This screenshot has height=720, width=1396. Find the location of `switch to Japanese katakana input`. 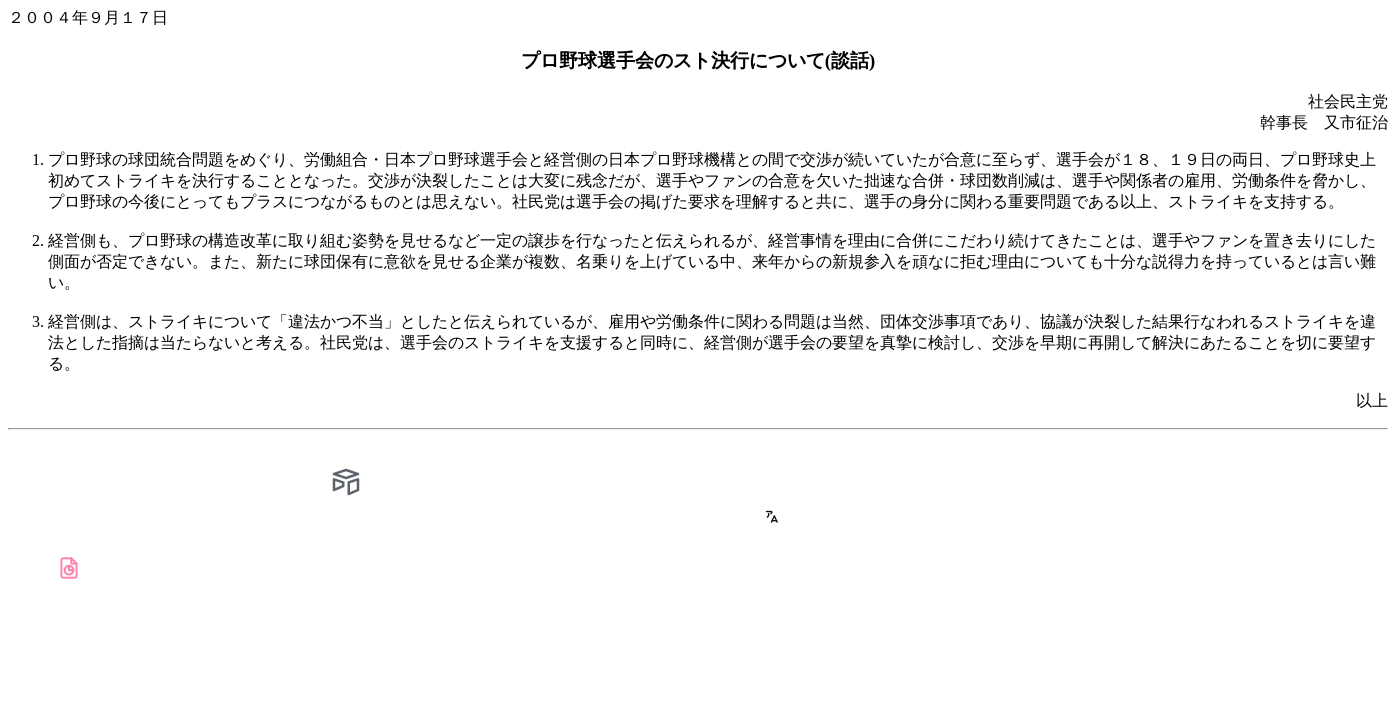

switch to Japanese katakana input is located at coordinates (771, 516).